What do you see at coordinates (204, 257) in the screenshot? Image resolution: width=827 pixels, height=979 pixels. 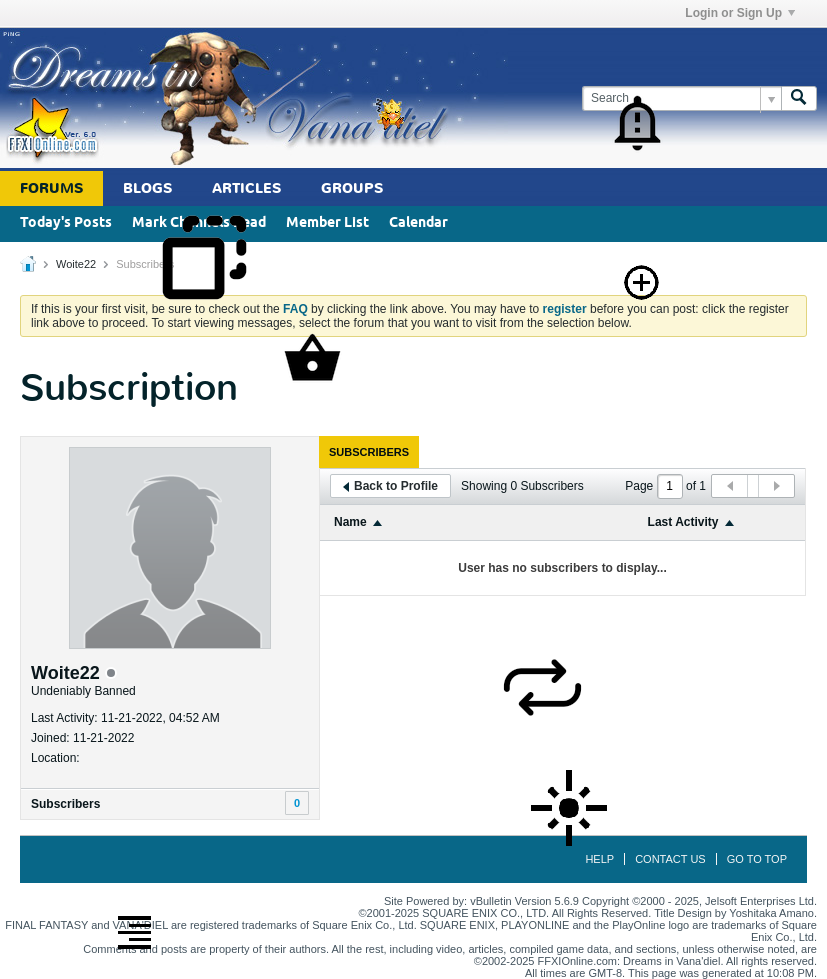 I see `send selected element to back layer` at bounding box center [204, 257].